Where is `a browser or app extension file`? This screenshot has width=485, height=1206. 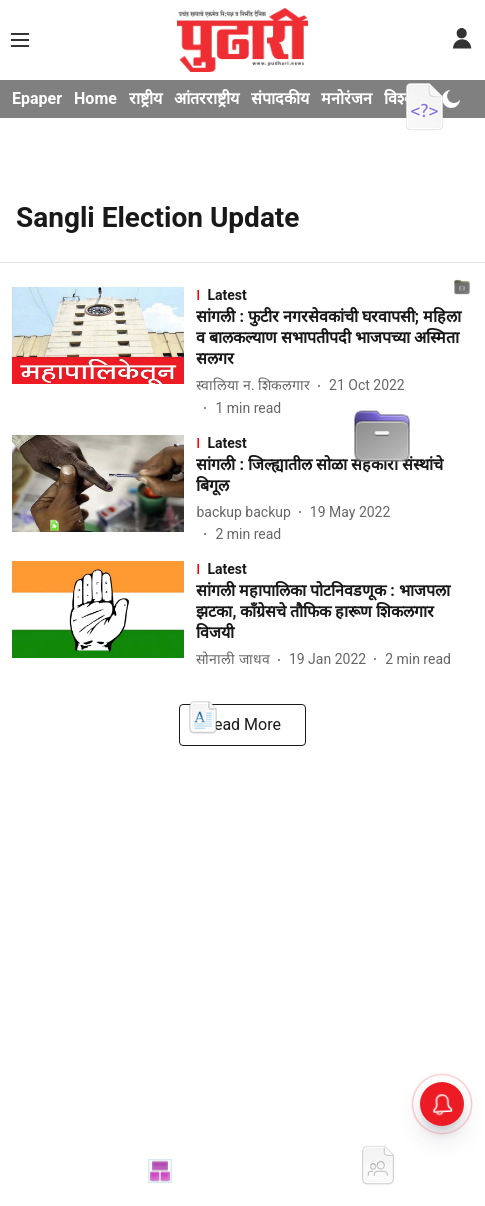 a browser or app extension file is located at coordinates (65, 525).